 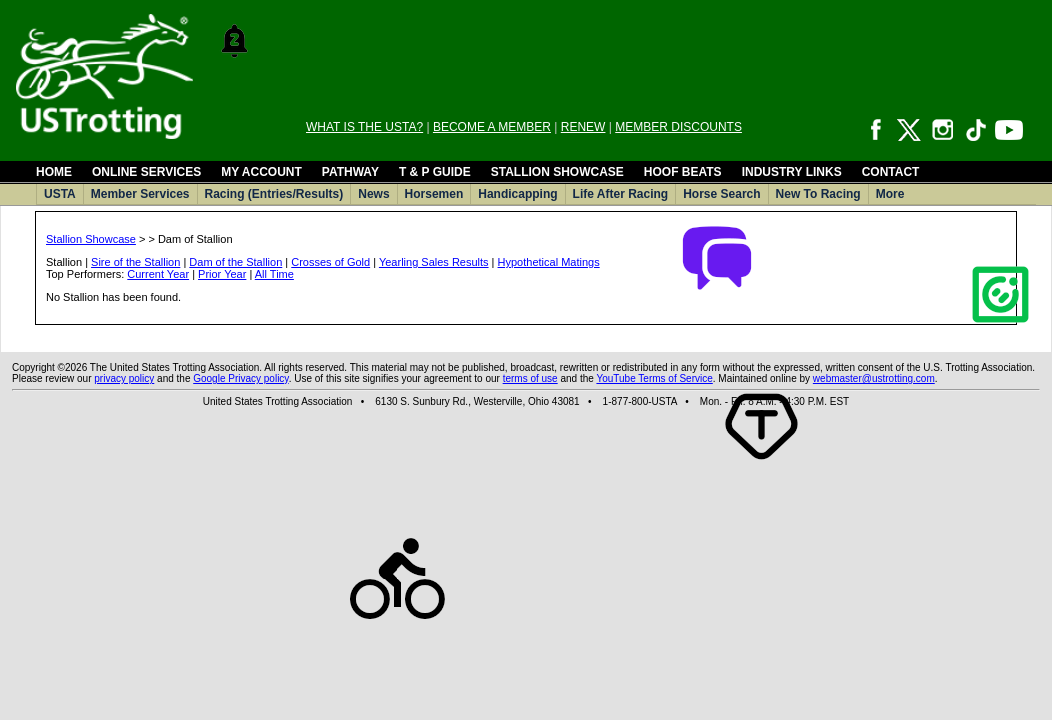 What do you see at coordinates (761, 426) in the screenshot?
I see `tether (USDT) cryptocurrency logo` at bounding box center [761, 426].